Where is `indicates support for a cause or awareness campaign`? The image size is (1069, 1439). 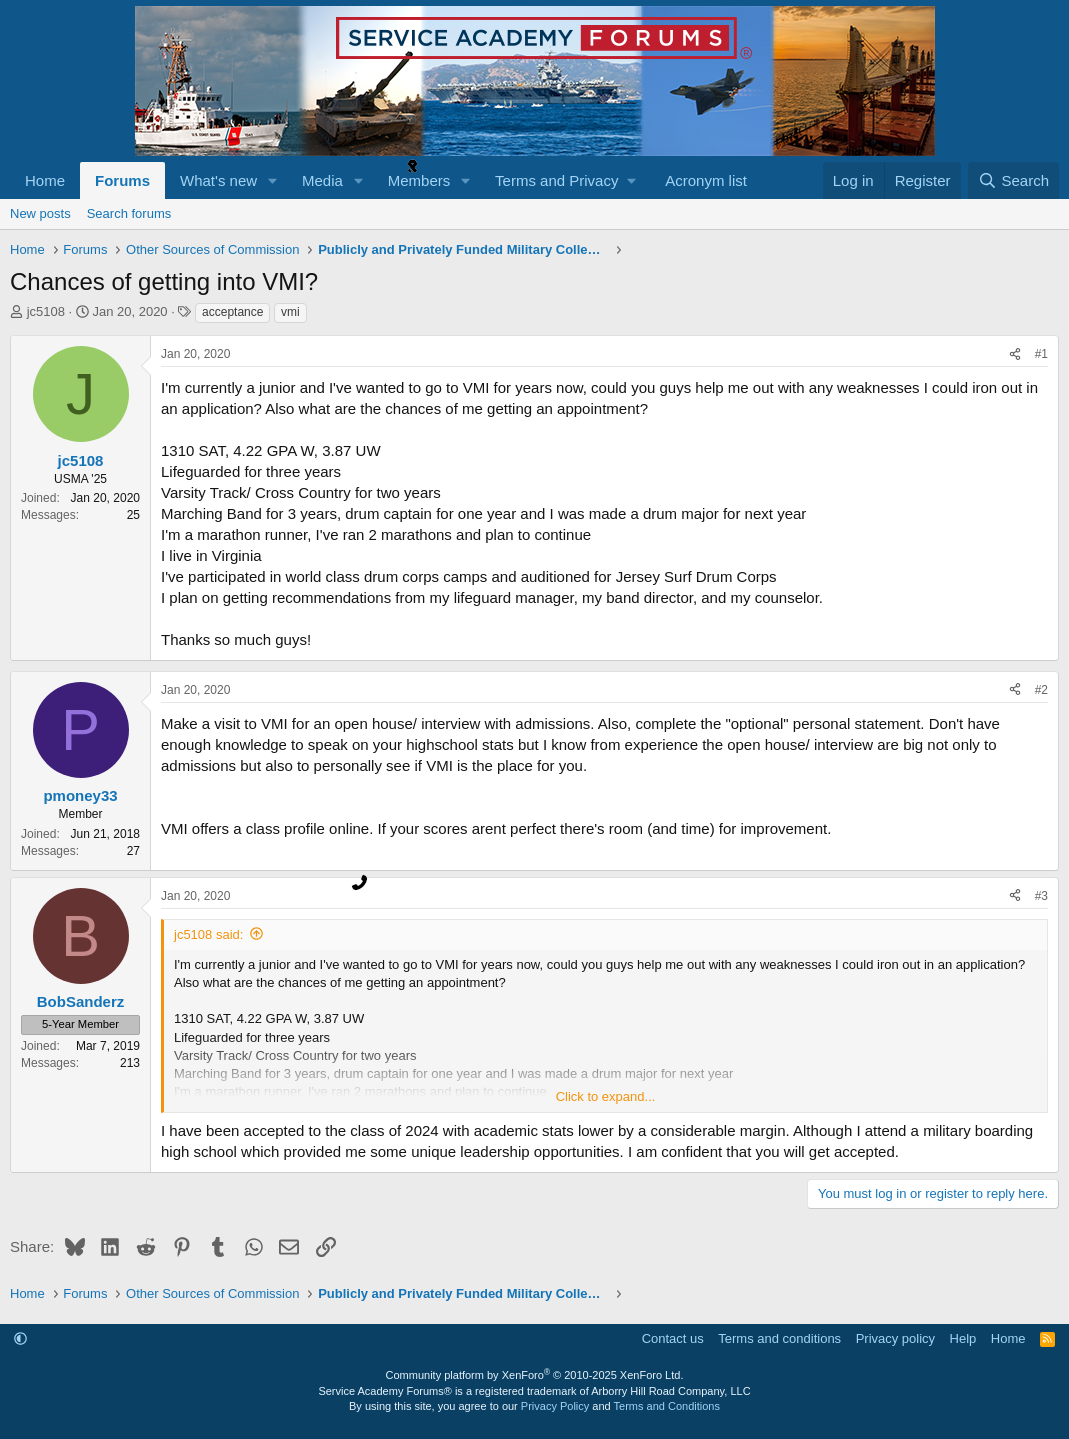
indicates support for a cause or awareness campaign is located at coordinates (412, 166).